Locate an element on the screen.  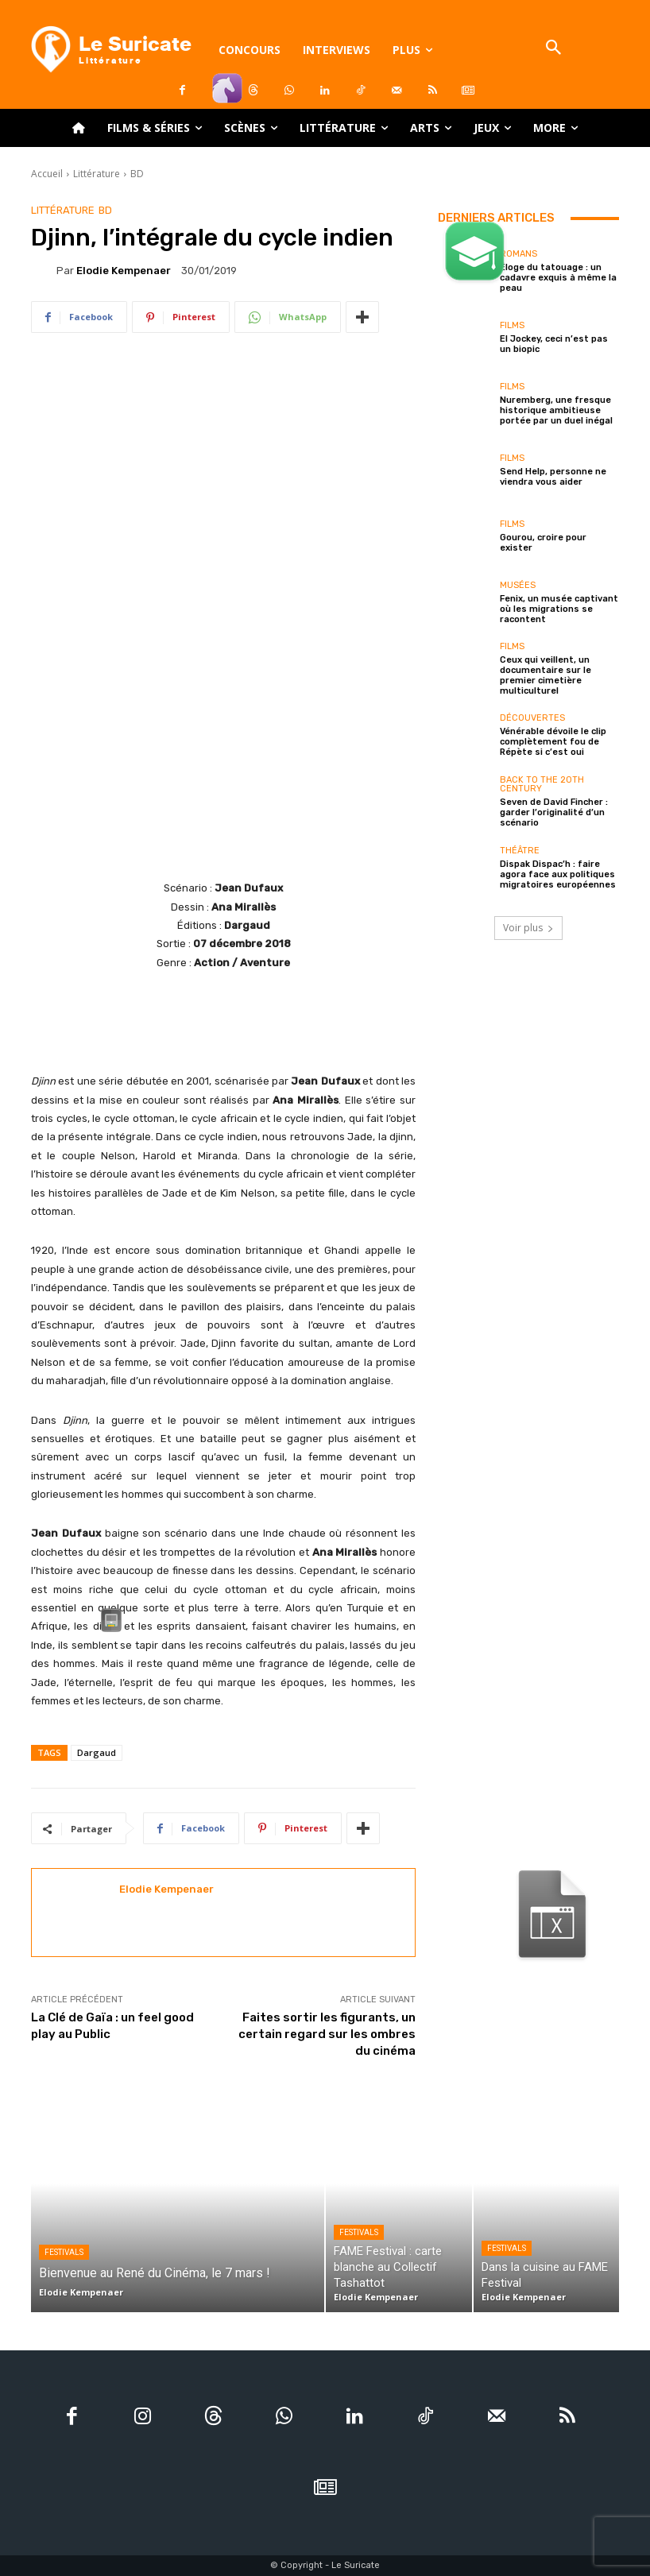
nintendo 64 rom file is located at coordinates (111, 1620).